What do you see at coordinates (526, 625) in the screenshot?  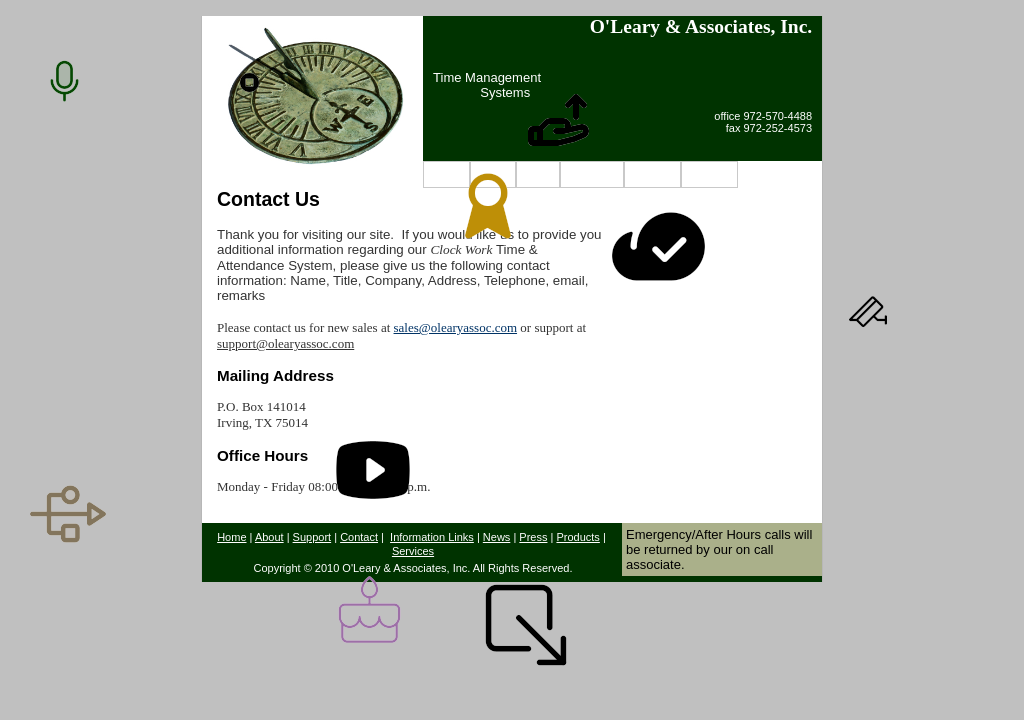 I see `expand content to full screen` at bounding box center [526, 625].